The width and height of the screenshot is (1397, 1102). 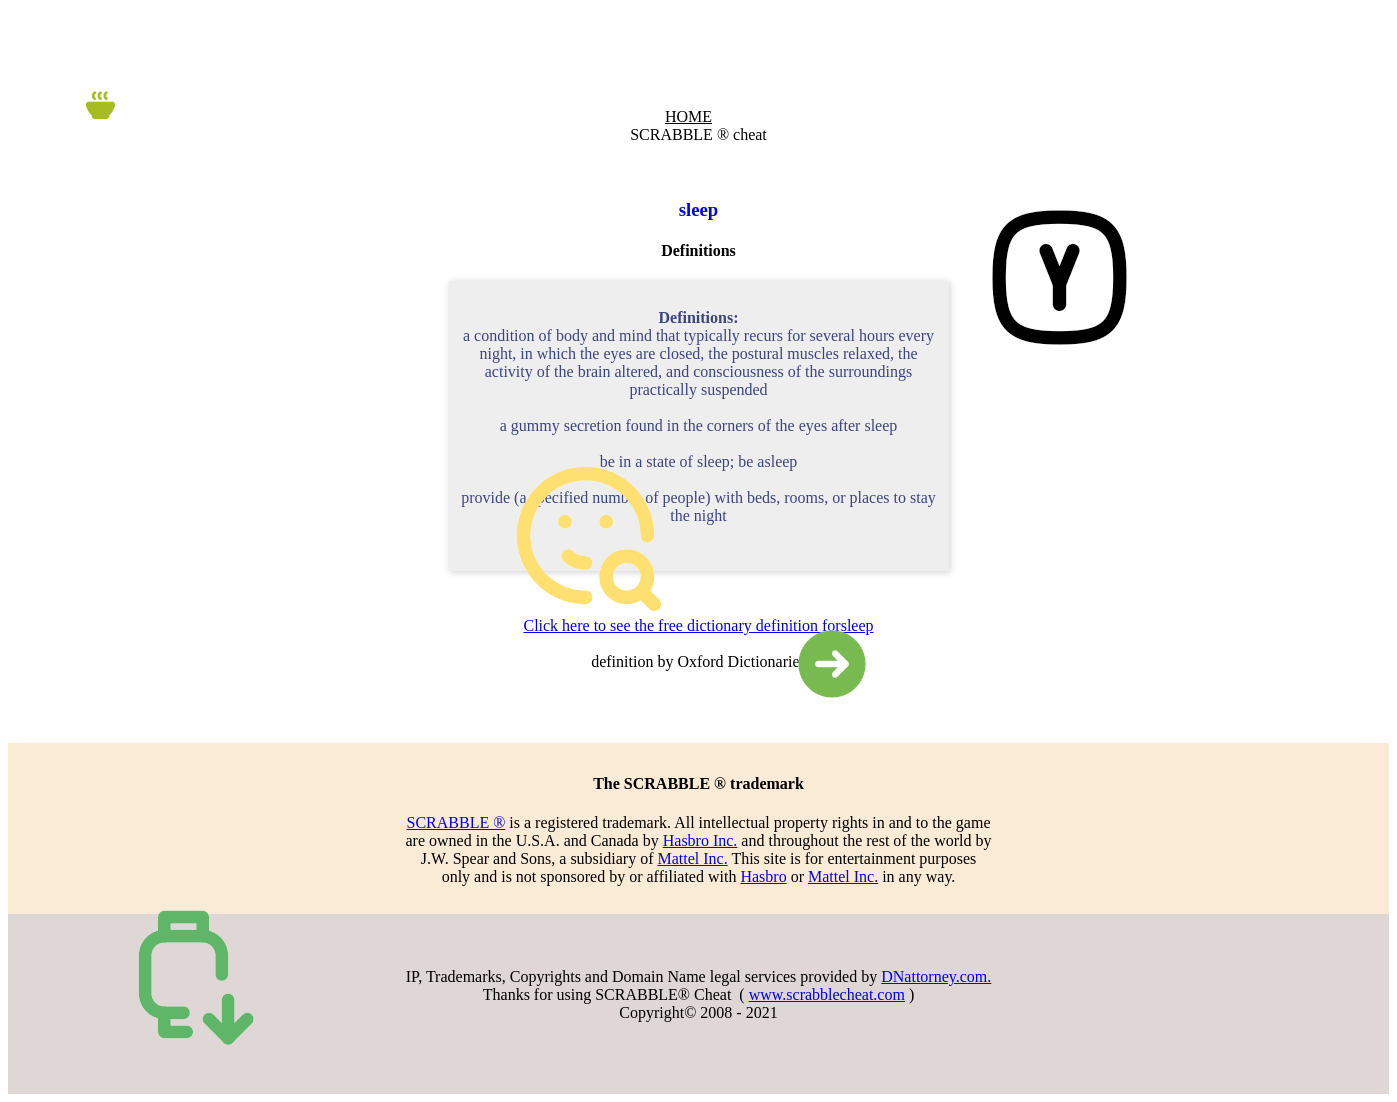 I want to click on browse soup or hot food options, so click(x=100, y=104).